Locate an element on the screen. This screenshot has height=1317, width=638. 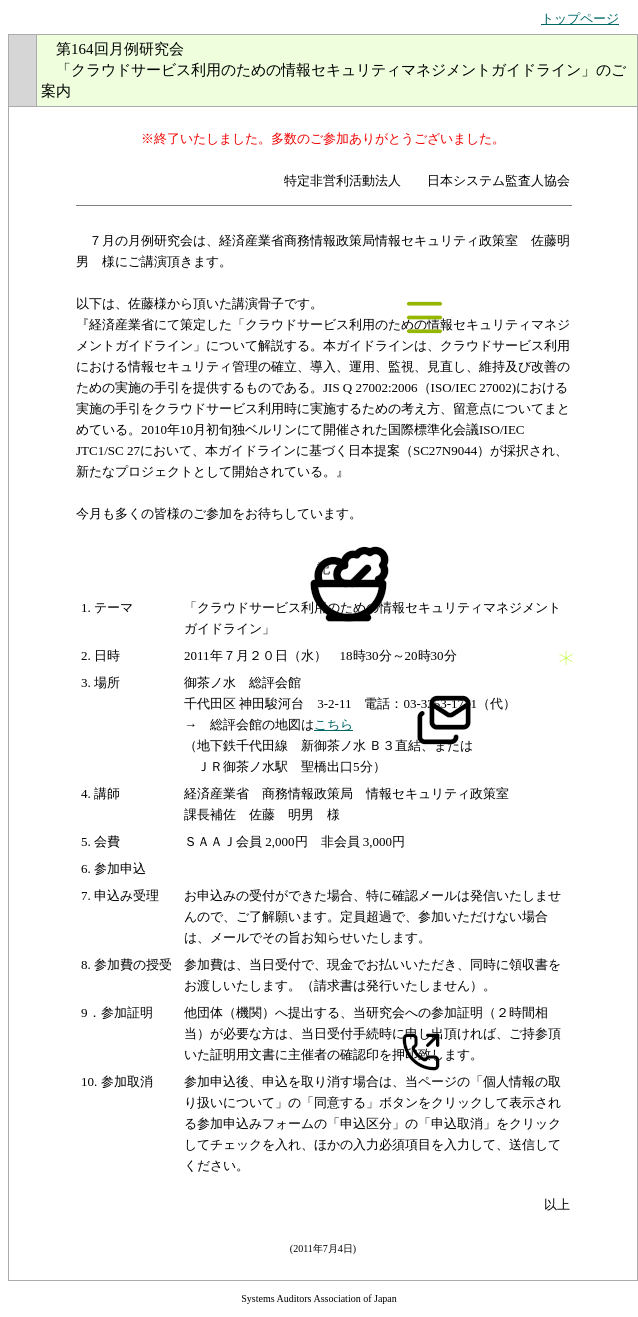
view all emails in inbox is located at coordinates (444, 720).